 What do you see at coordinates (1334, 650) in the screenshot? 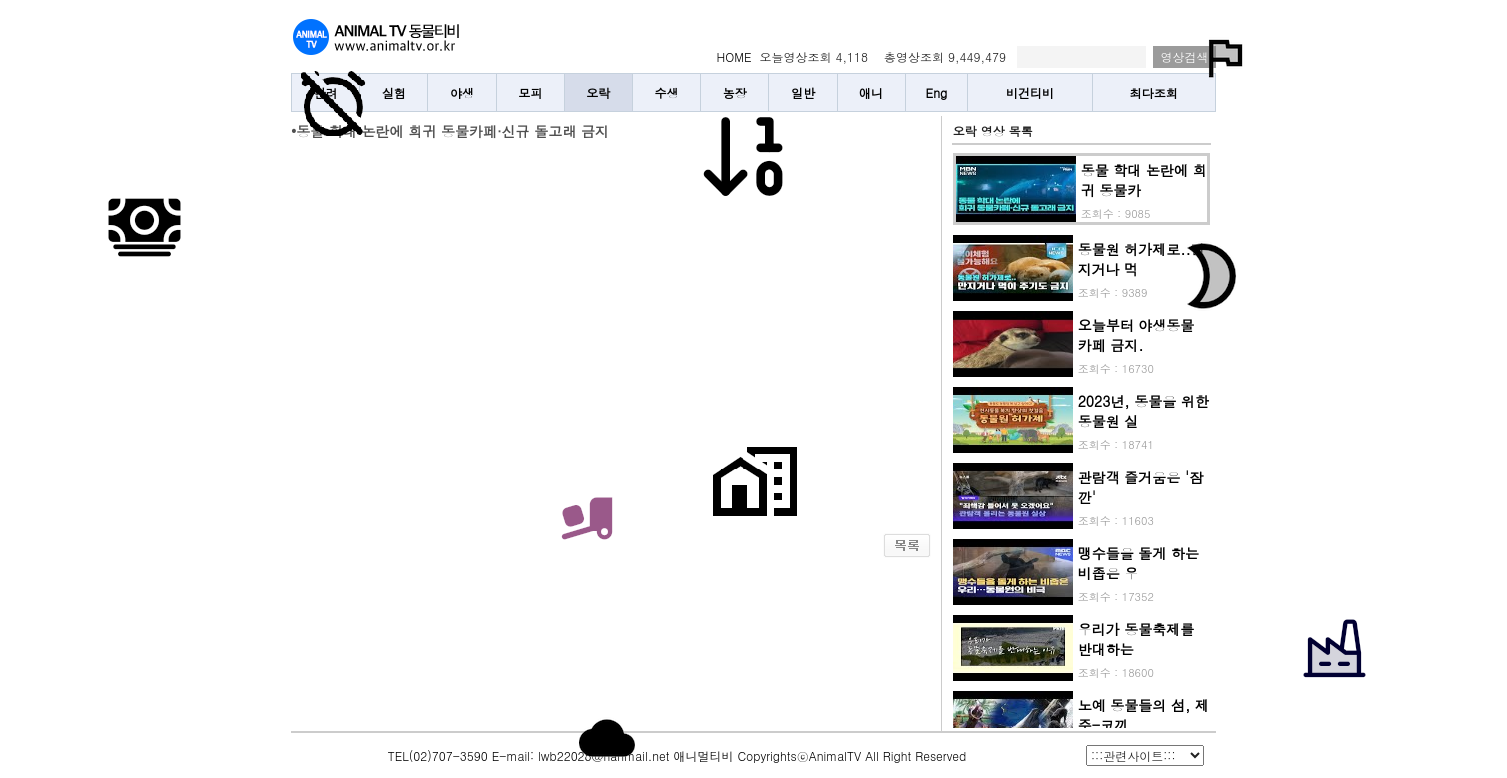
I see `access manufacturing or production settings` at bounding box center [1334, 650].